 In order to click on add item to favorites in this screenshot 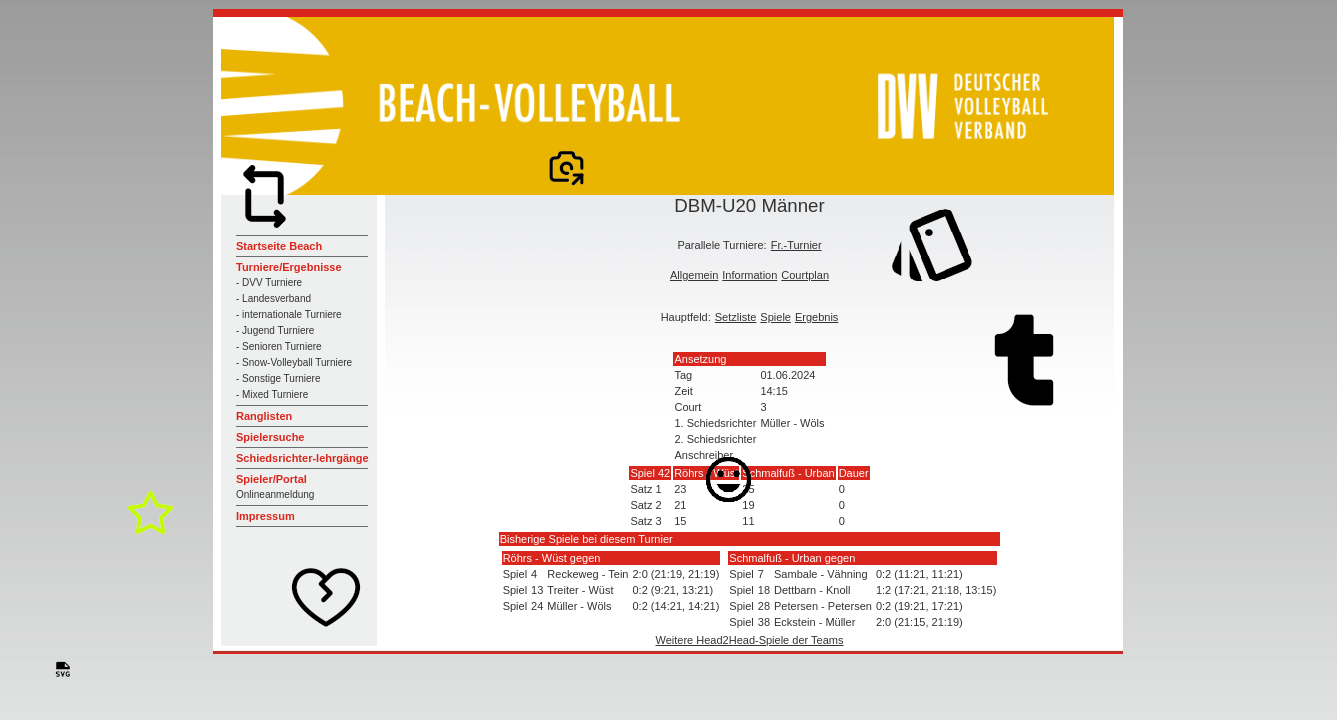, I will do `click(150, 514)`.